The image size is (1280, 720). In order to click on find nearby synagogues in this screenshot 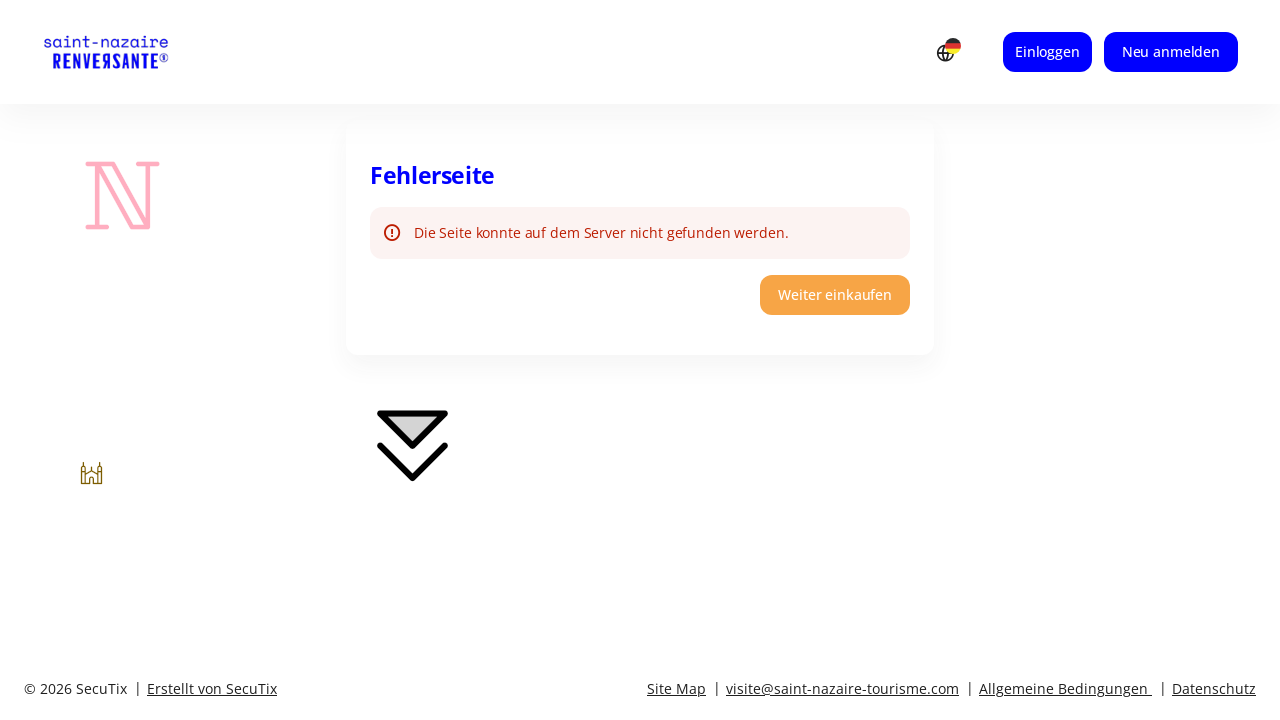, I will do `click(91, 473)`.